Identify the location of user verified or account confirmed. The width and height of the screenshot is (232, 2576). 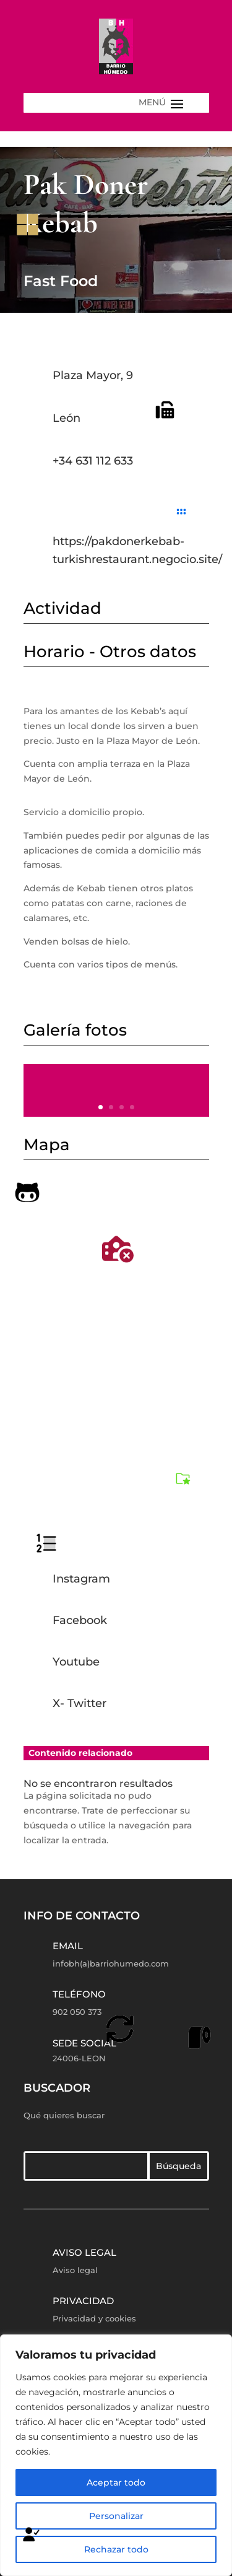
(30, 2534).